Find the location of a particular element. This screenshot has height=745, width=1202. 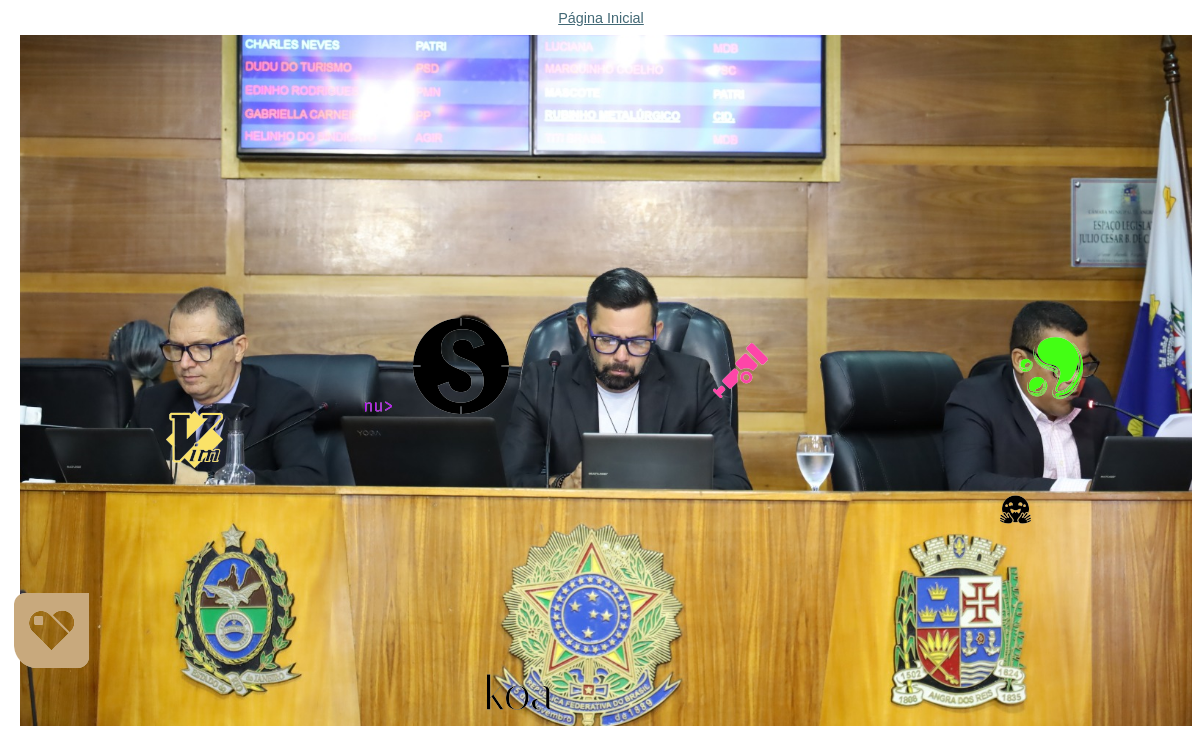

navigate to the Koa framework homepage is located at coordinates (520, 692).